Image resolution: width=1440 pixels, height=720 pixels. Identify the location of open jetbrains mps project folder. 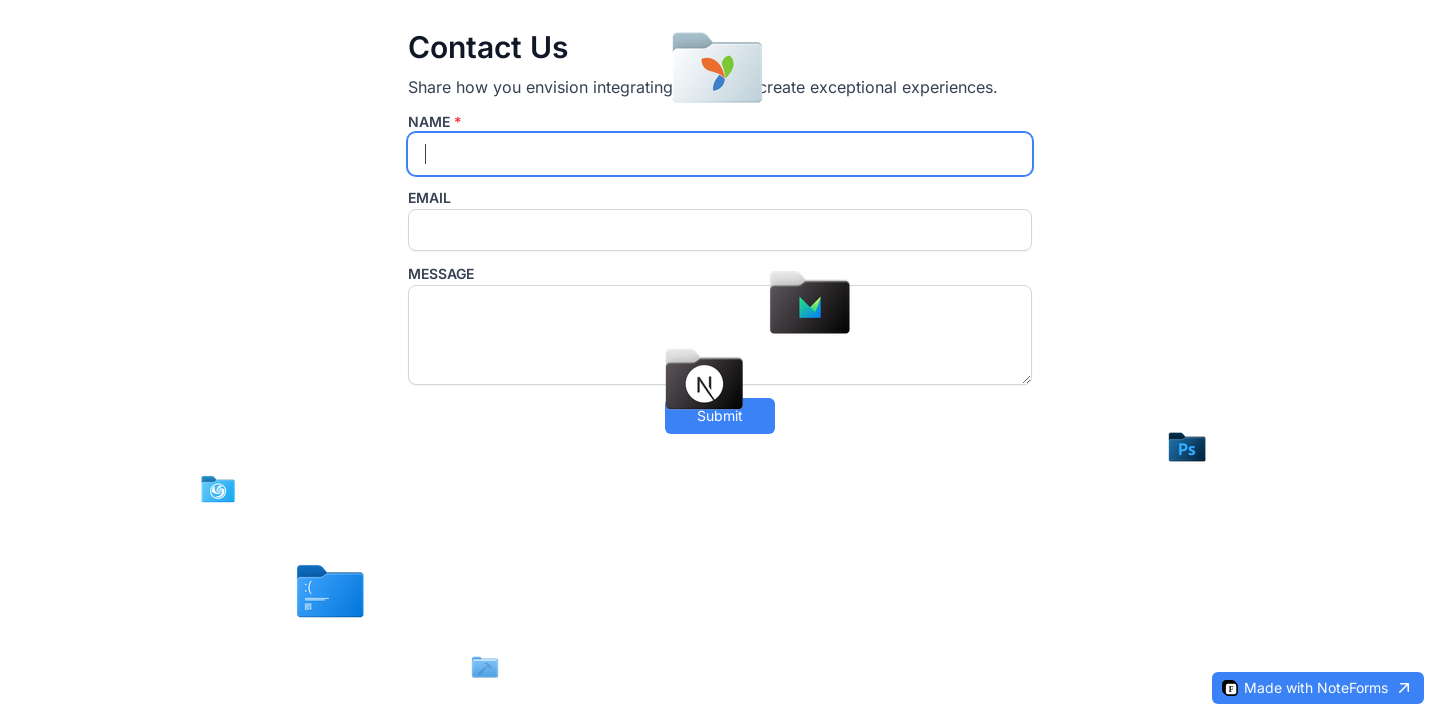
(809, 304).